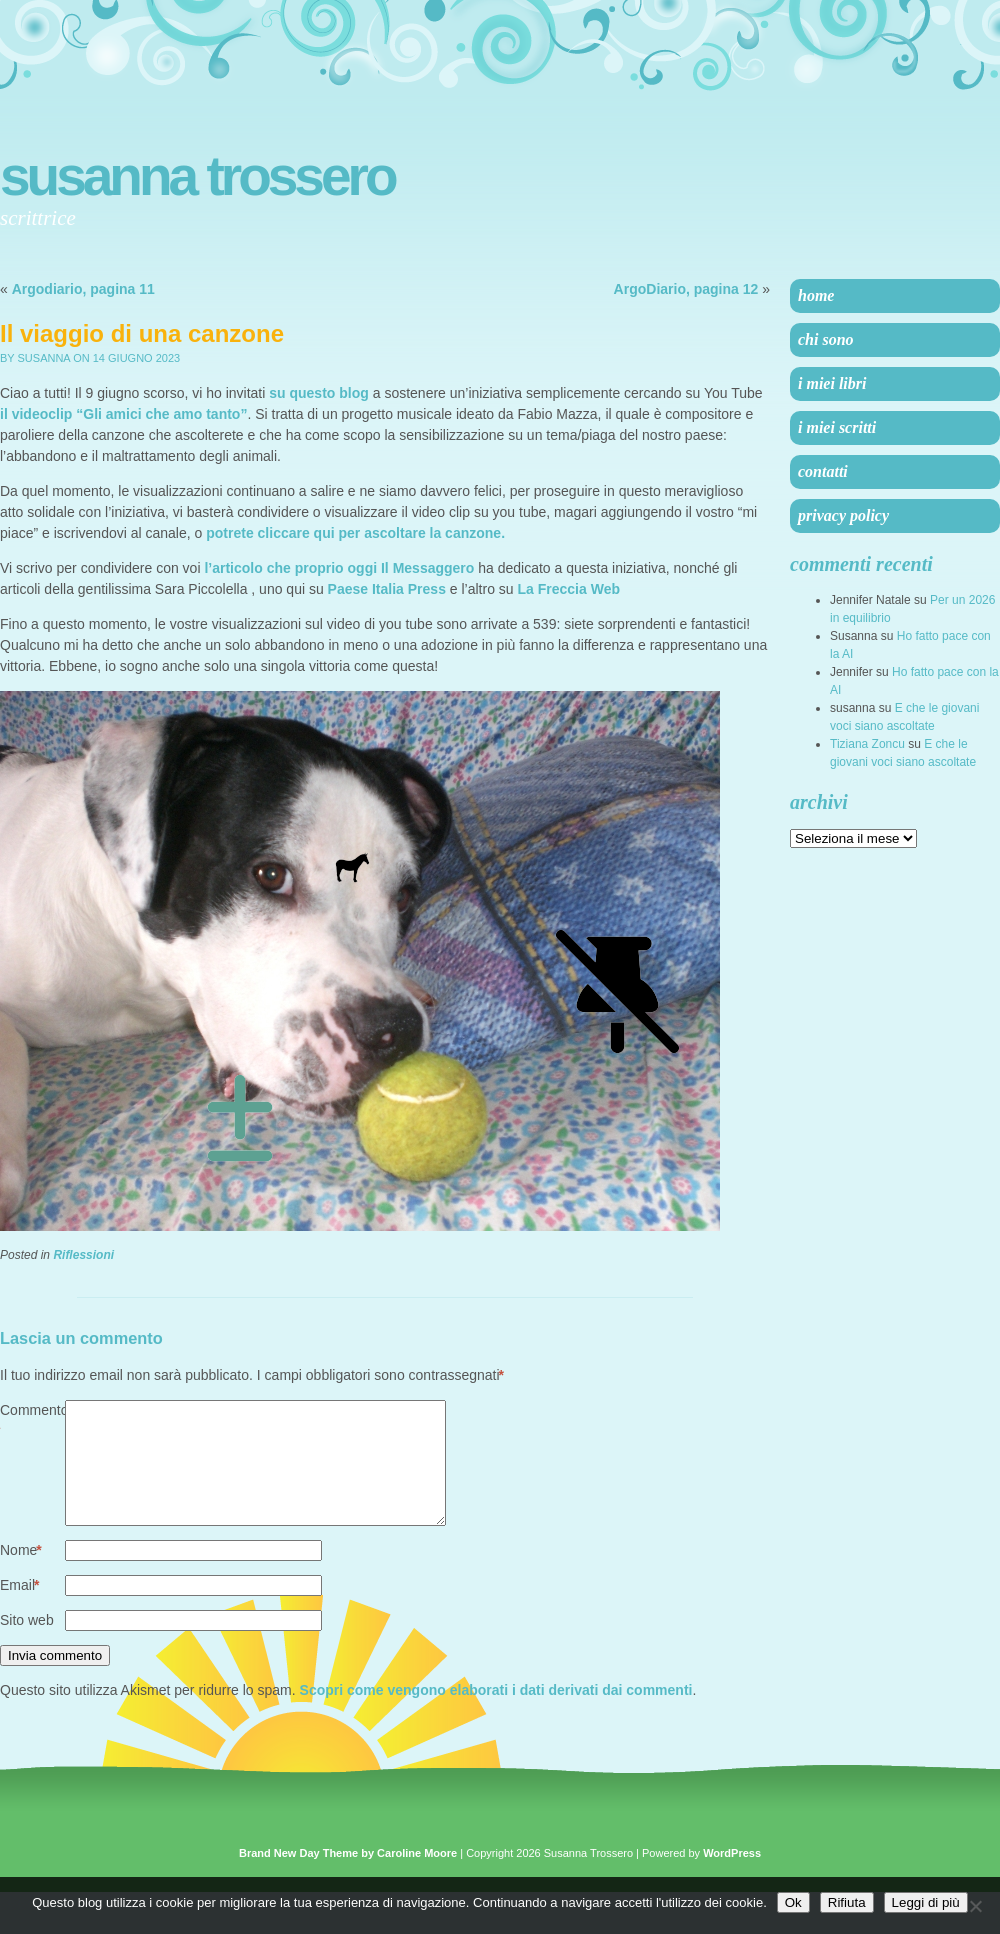 The width and height of the screenshot is (1000, 1934). I want to click on toggle between adding and subtracting values, so click(240, 1118).